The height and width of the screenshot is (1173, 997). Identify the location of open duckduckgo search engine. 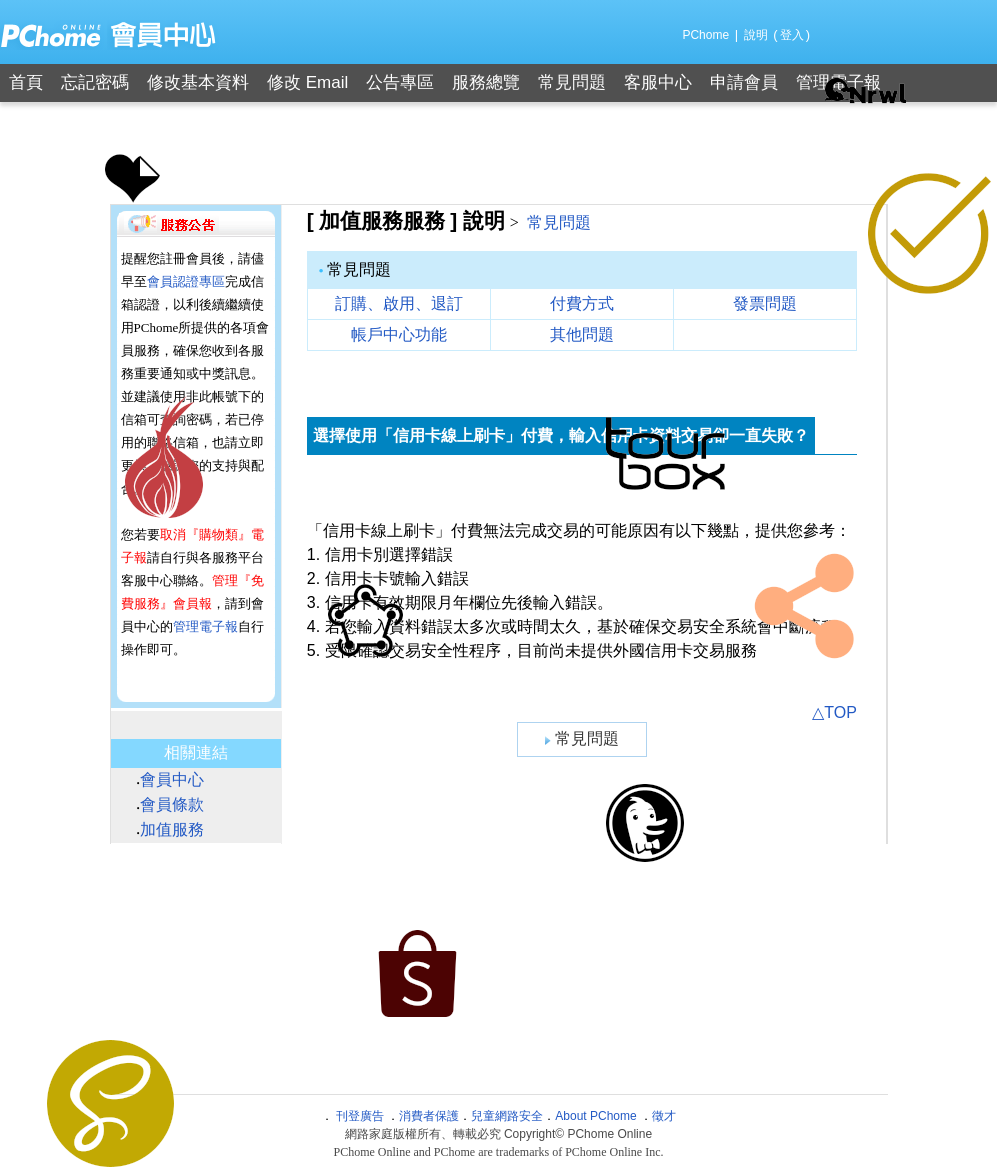
(645, 823).